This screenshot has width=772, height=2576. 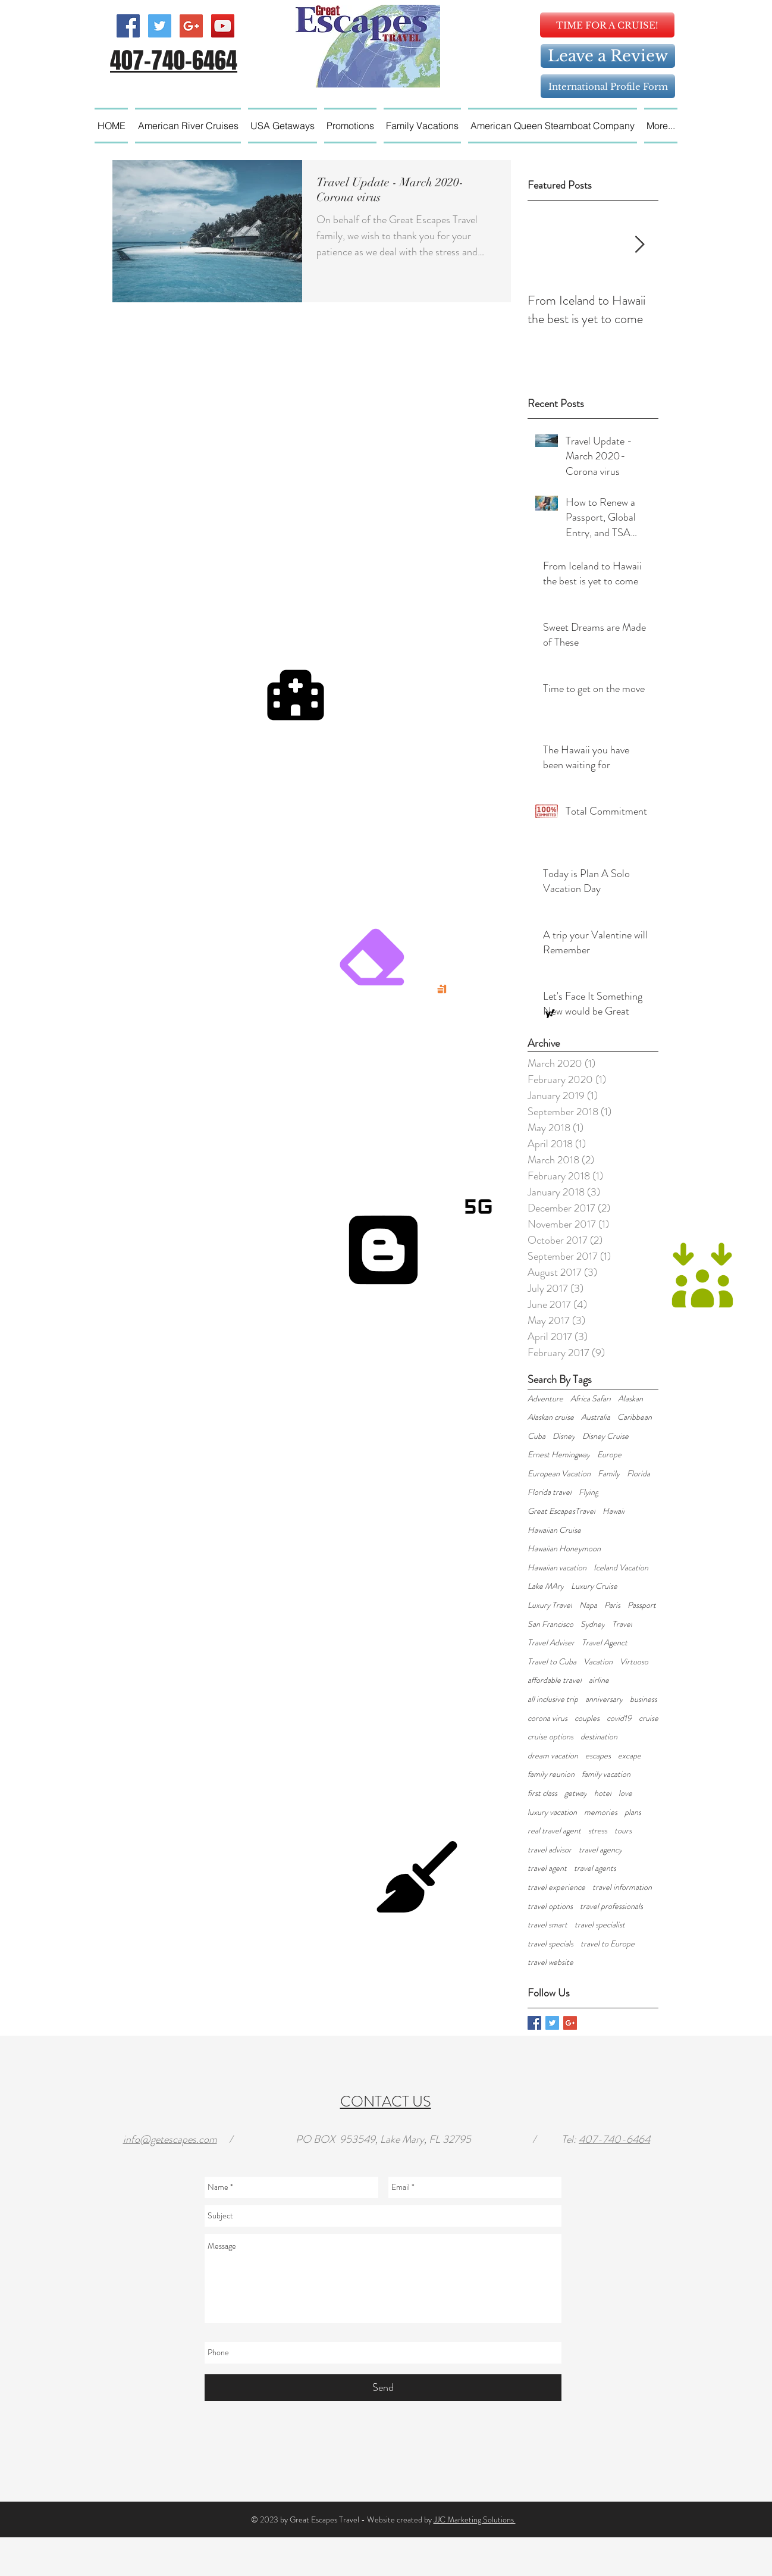 I want to click on clear or clean up items, so click(x=417, y=1877).